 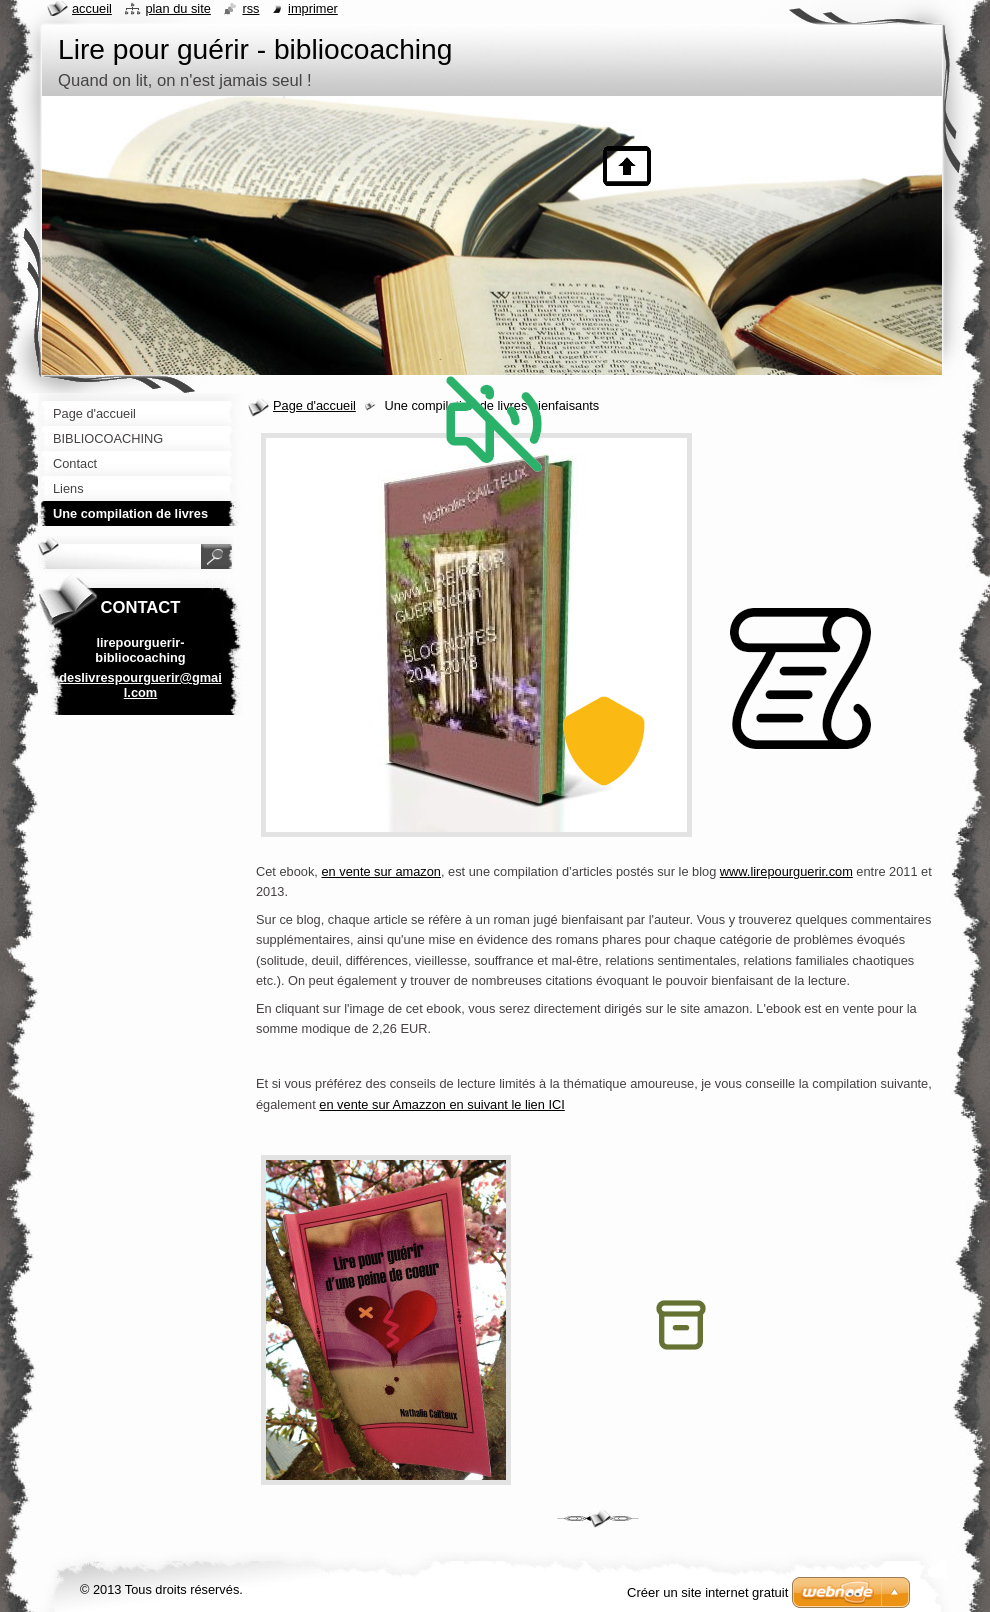 What do you see at coordinates (681, 1325) in the screenshot?
I see `archive this item` at bounding box center [681, 1325].